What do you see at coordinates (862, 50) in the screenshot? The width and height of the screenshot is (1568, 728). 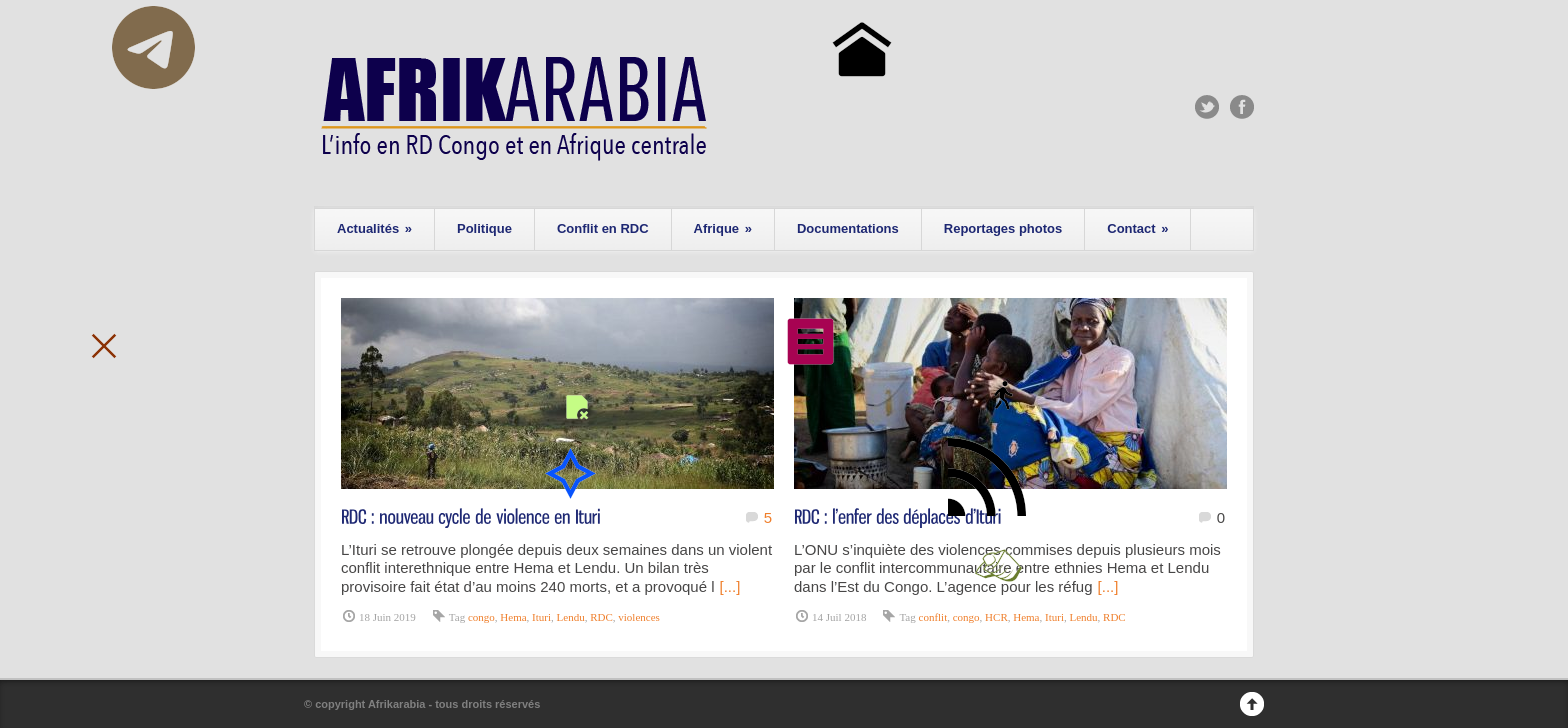 I see `navigate to home screen` at bounding box center [862, 50].